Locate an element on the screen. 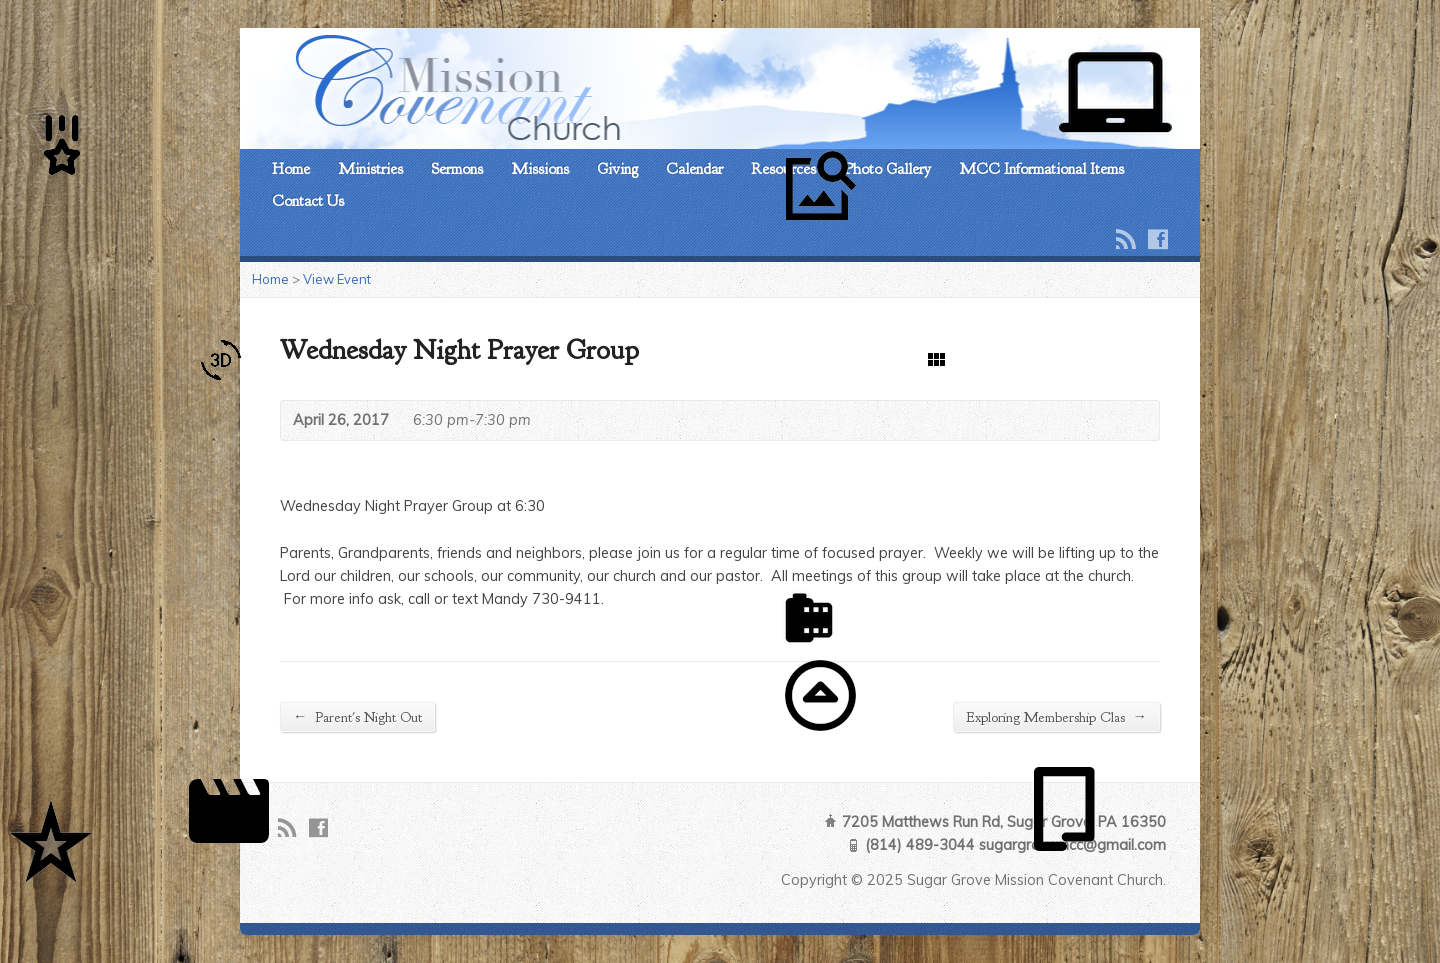  view achievements or awards is located at coordinates (62, 145).